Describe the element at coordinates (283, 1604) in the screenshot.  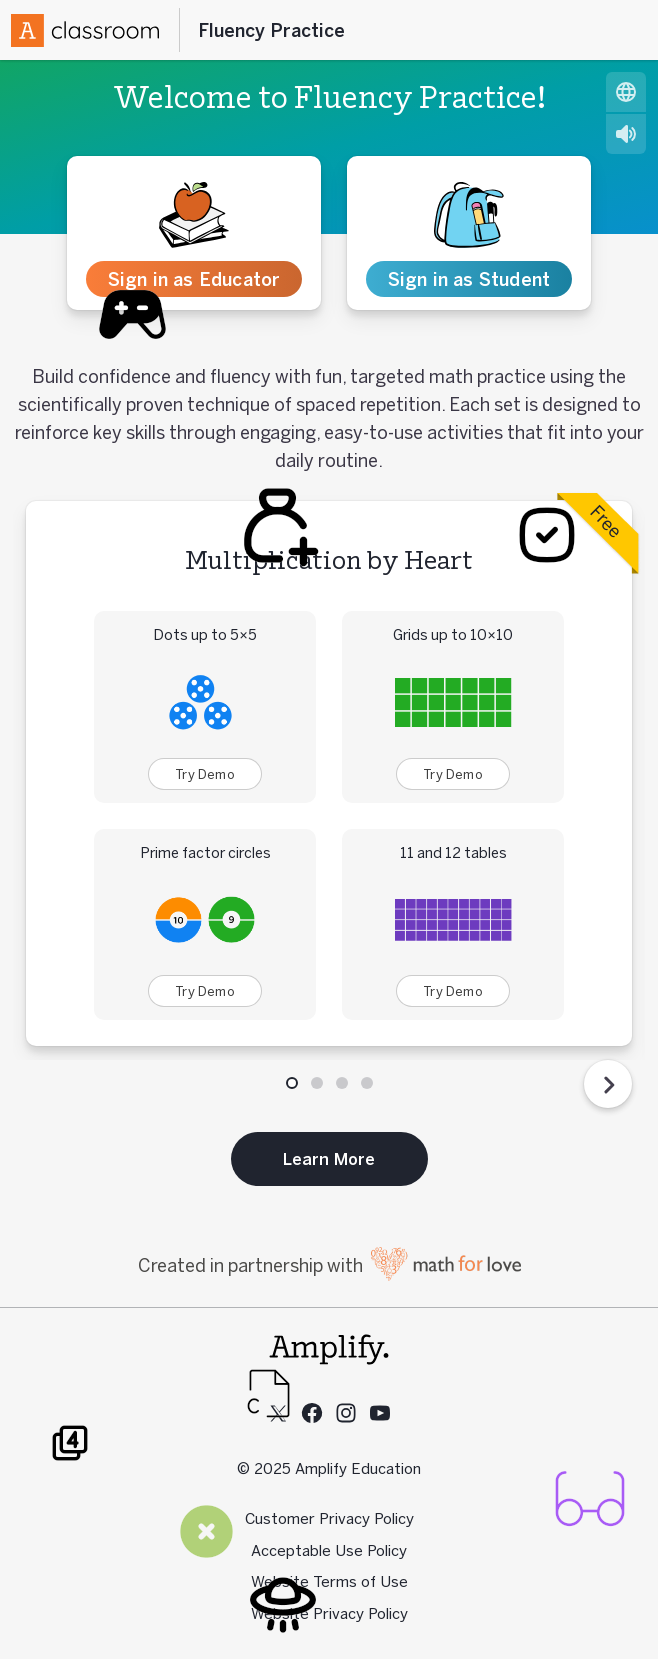
I see `access sci-fi or space-themed content` at that location.